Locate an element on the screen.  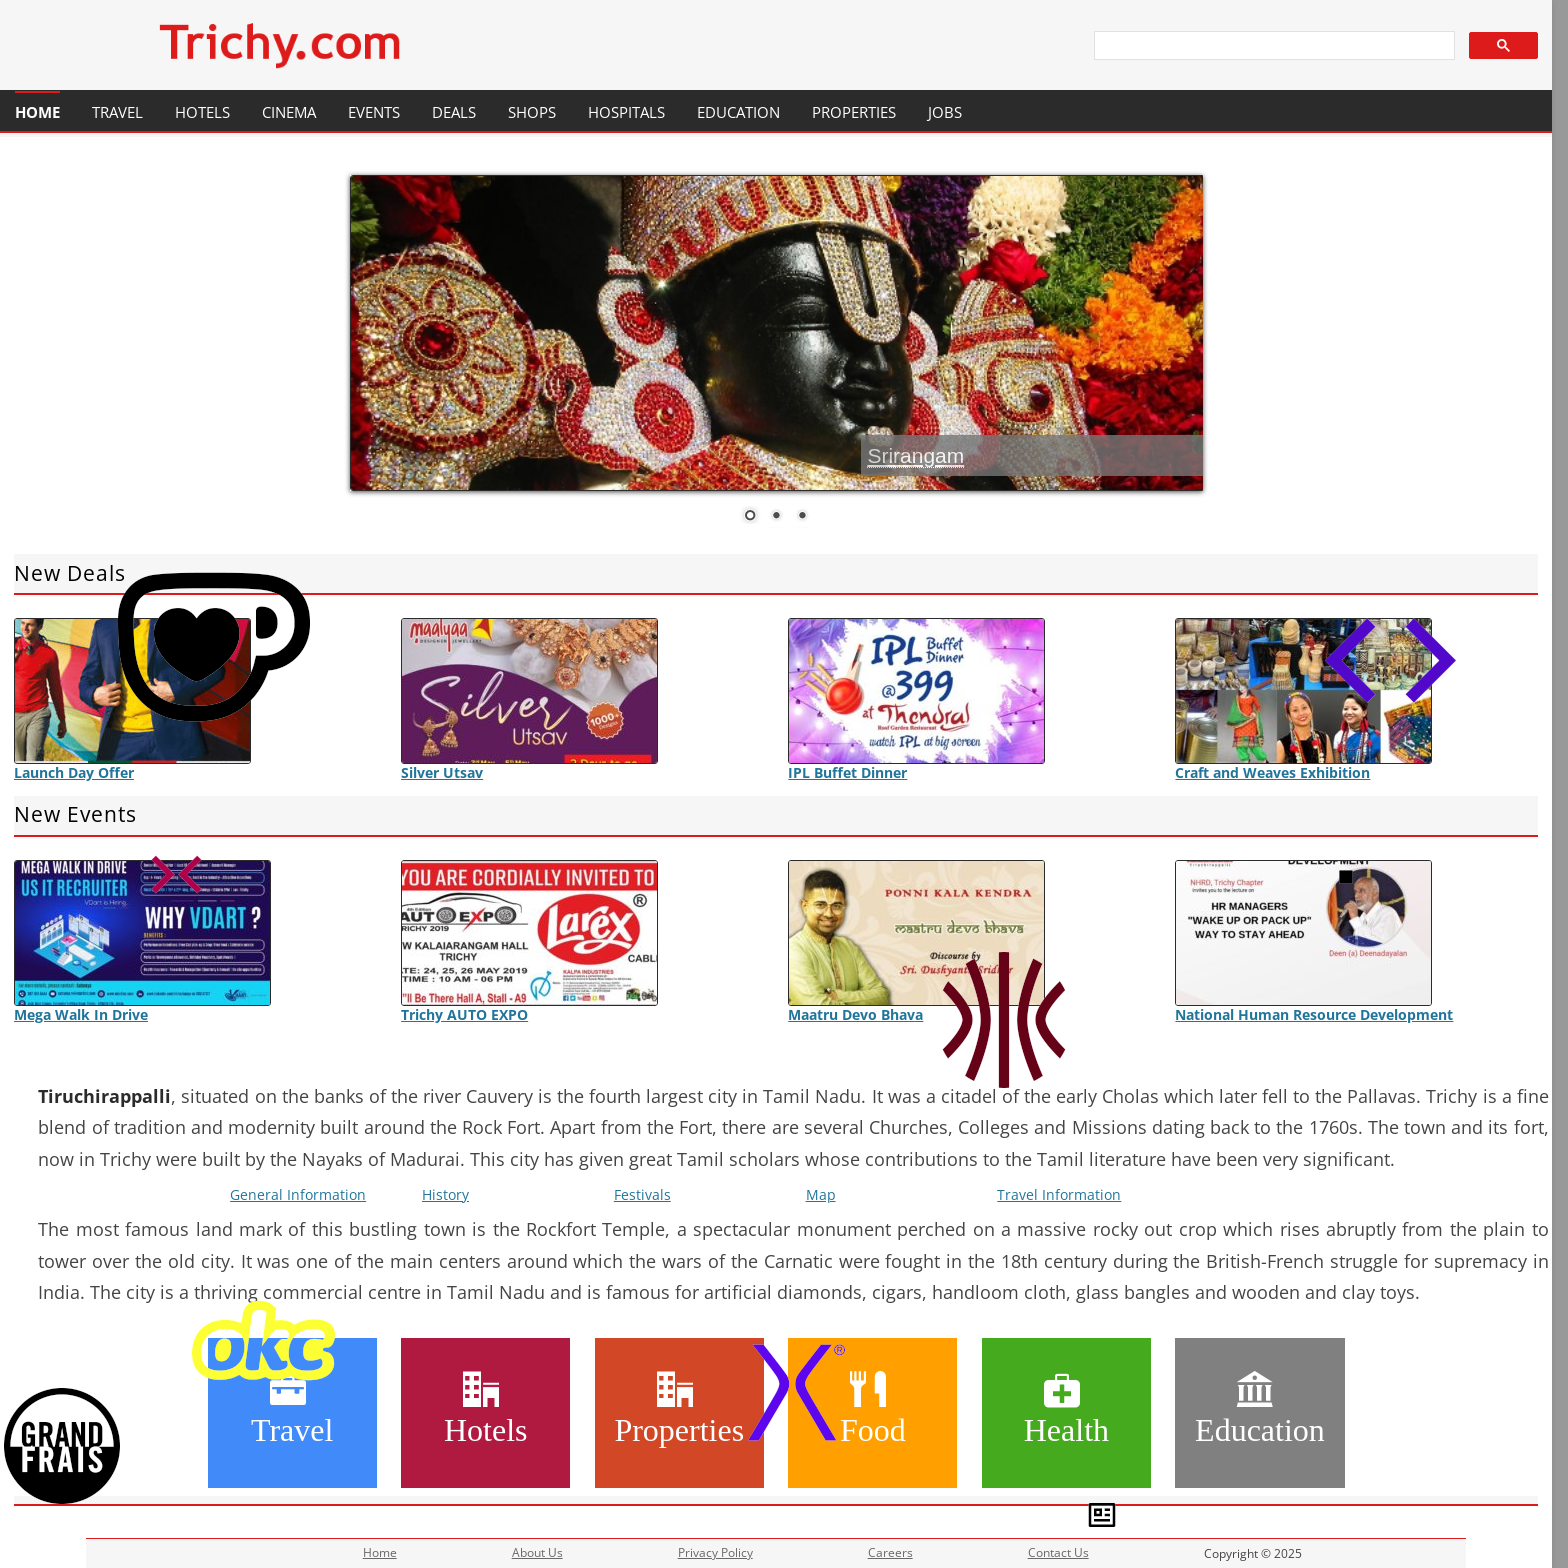
support the creator on Ko-fi is located at coordinates (214, 647).